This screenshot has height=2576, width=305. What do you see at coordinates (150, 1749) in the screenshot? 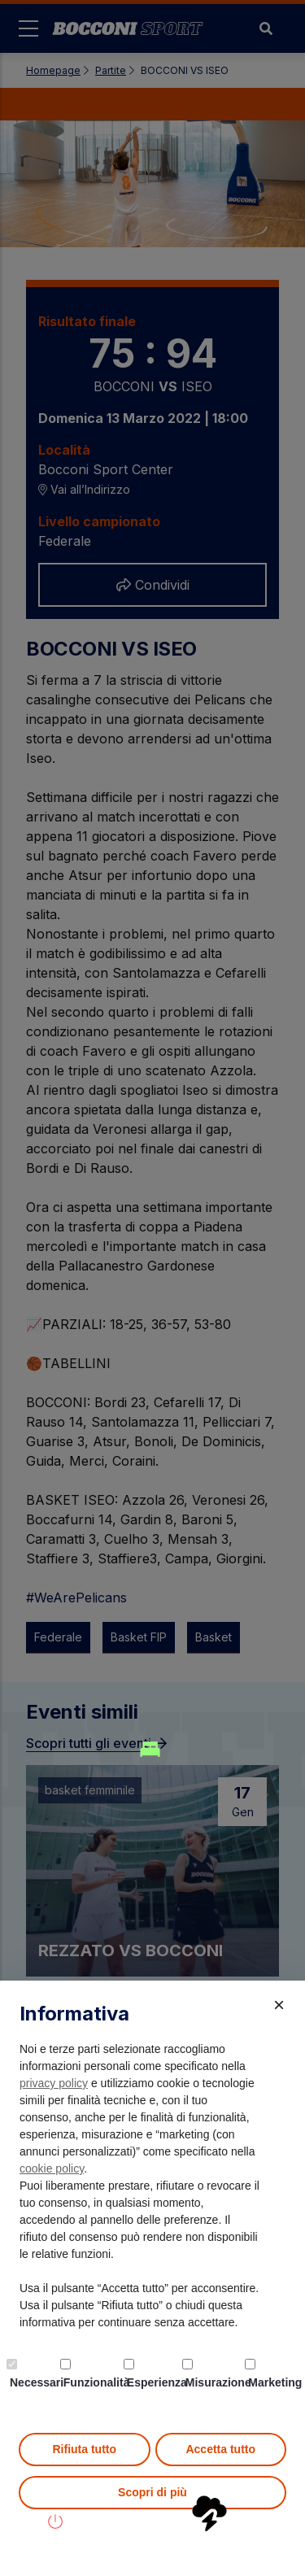
I see `book a room or accommodation` at bounding box center [150, 1749].